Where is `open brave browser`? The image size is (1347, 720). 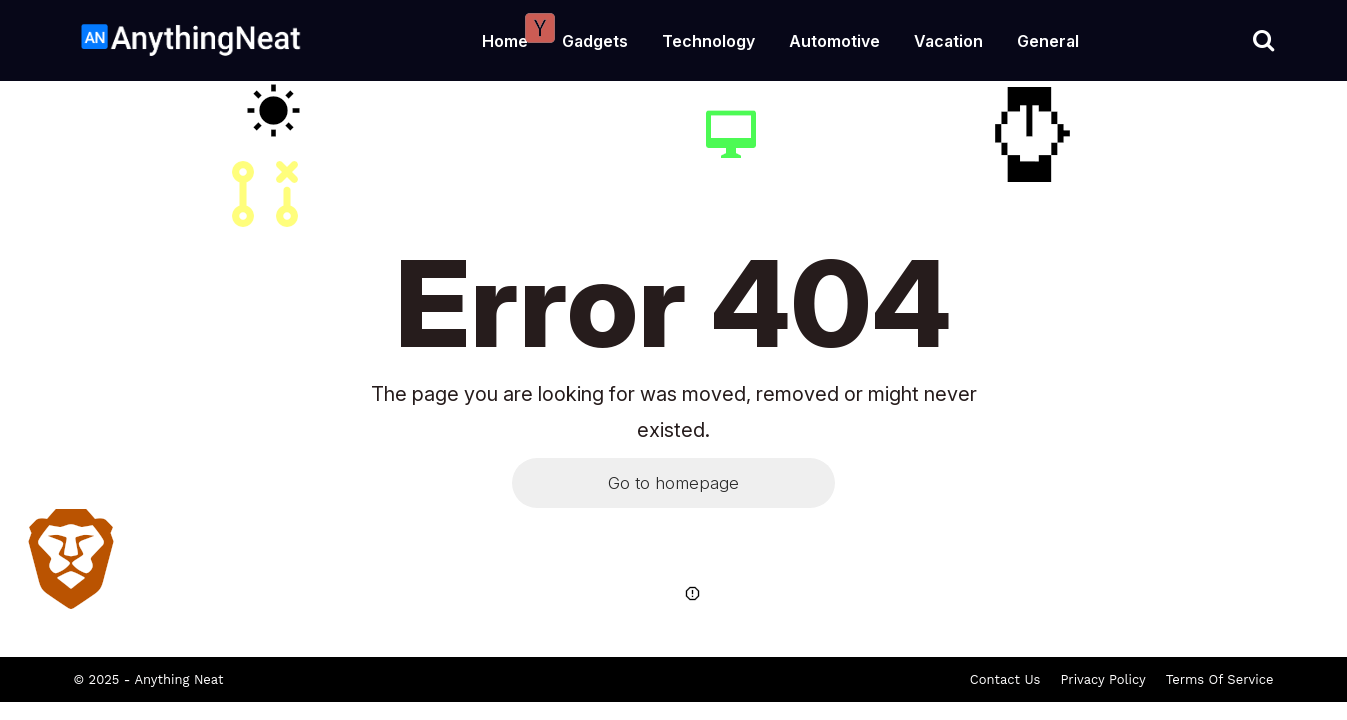
open brave browser is located at coordinates (71, 559).